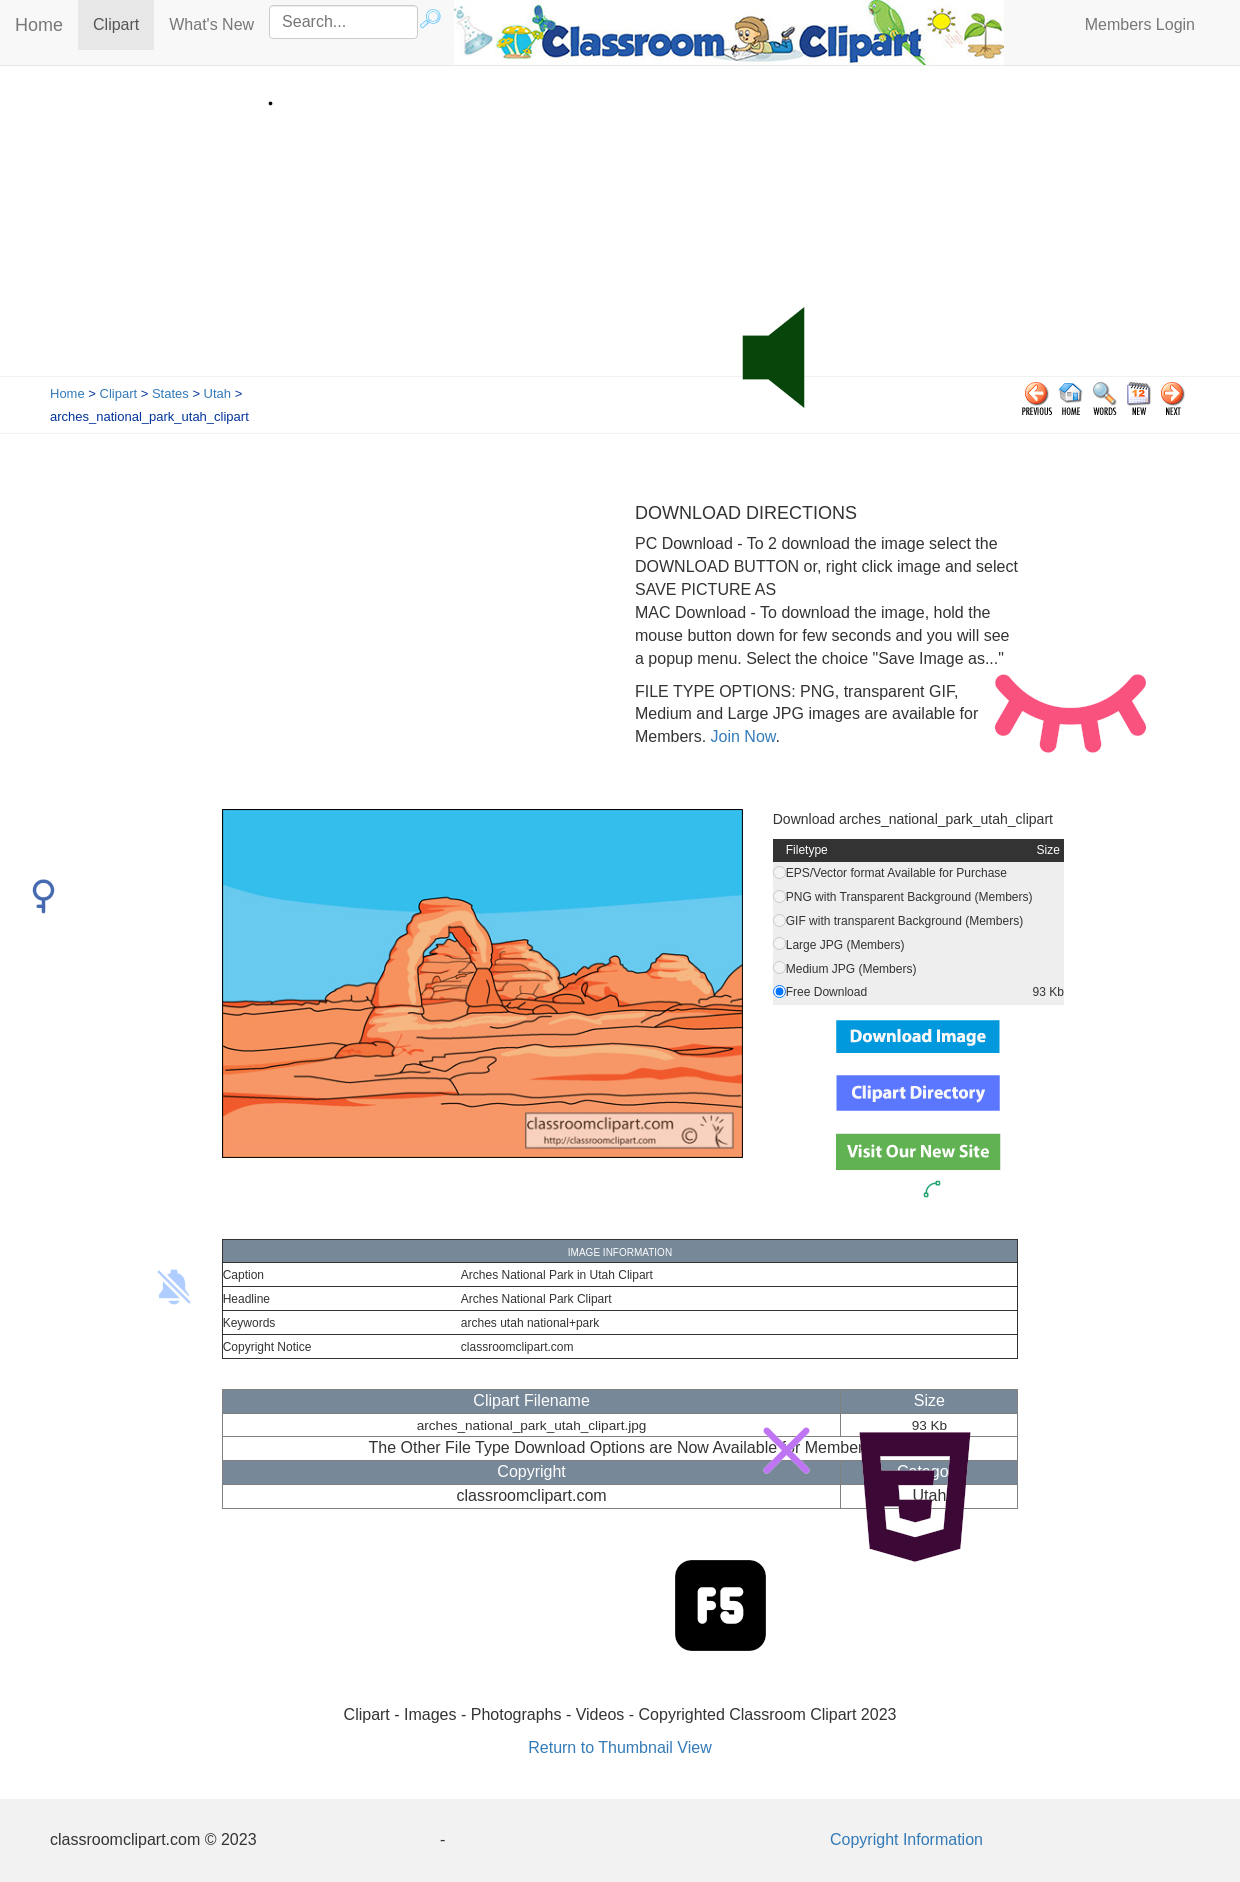  I want to click on edit vector path curve handles, so click(932, 1189).